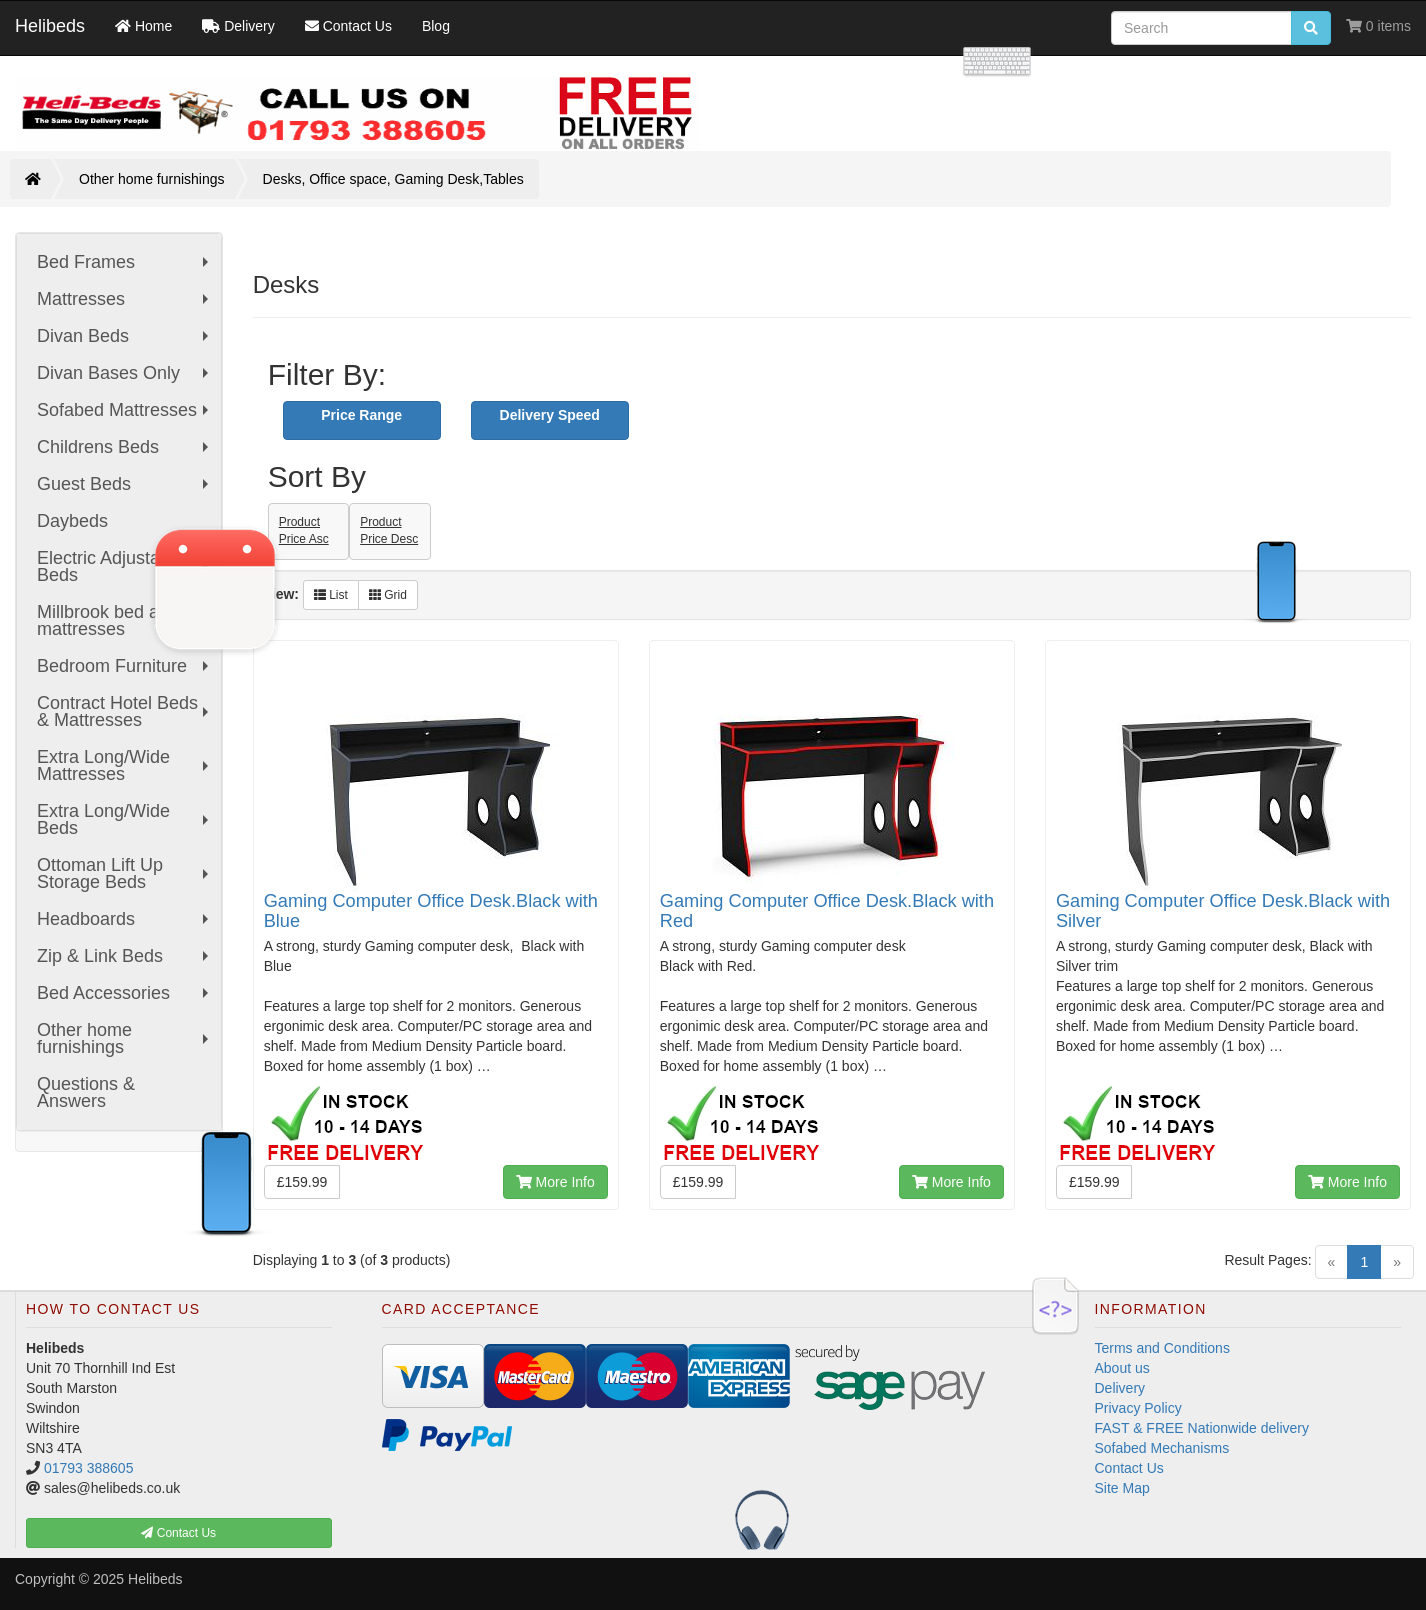 This screenshot has height=1610, width=1426. What do you see at coordinates (1055, 1305) in the screenshot?
I see `a PHP source code file` at bounding box center [1055, 1305].